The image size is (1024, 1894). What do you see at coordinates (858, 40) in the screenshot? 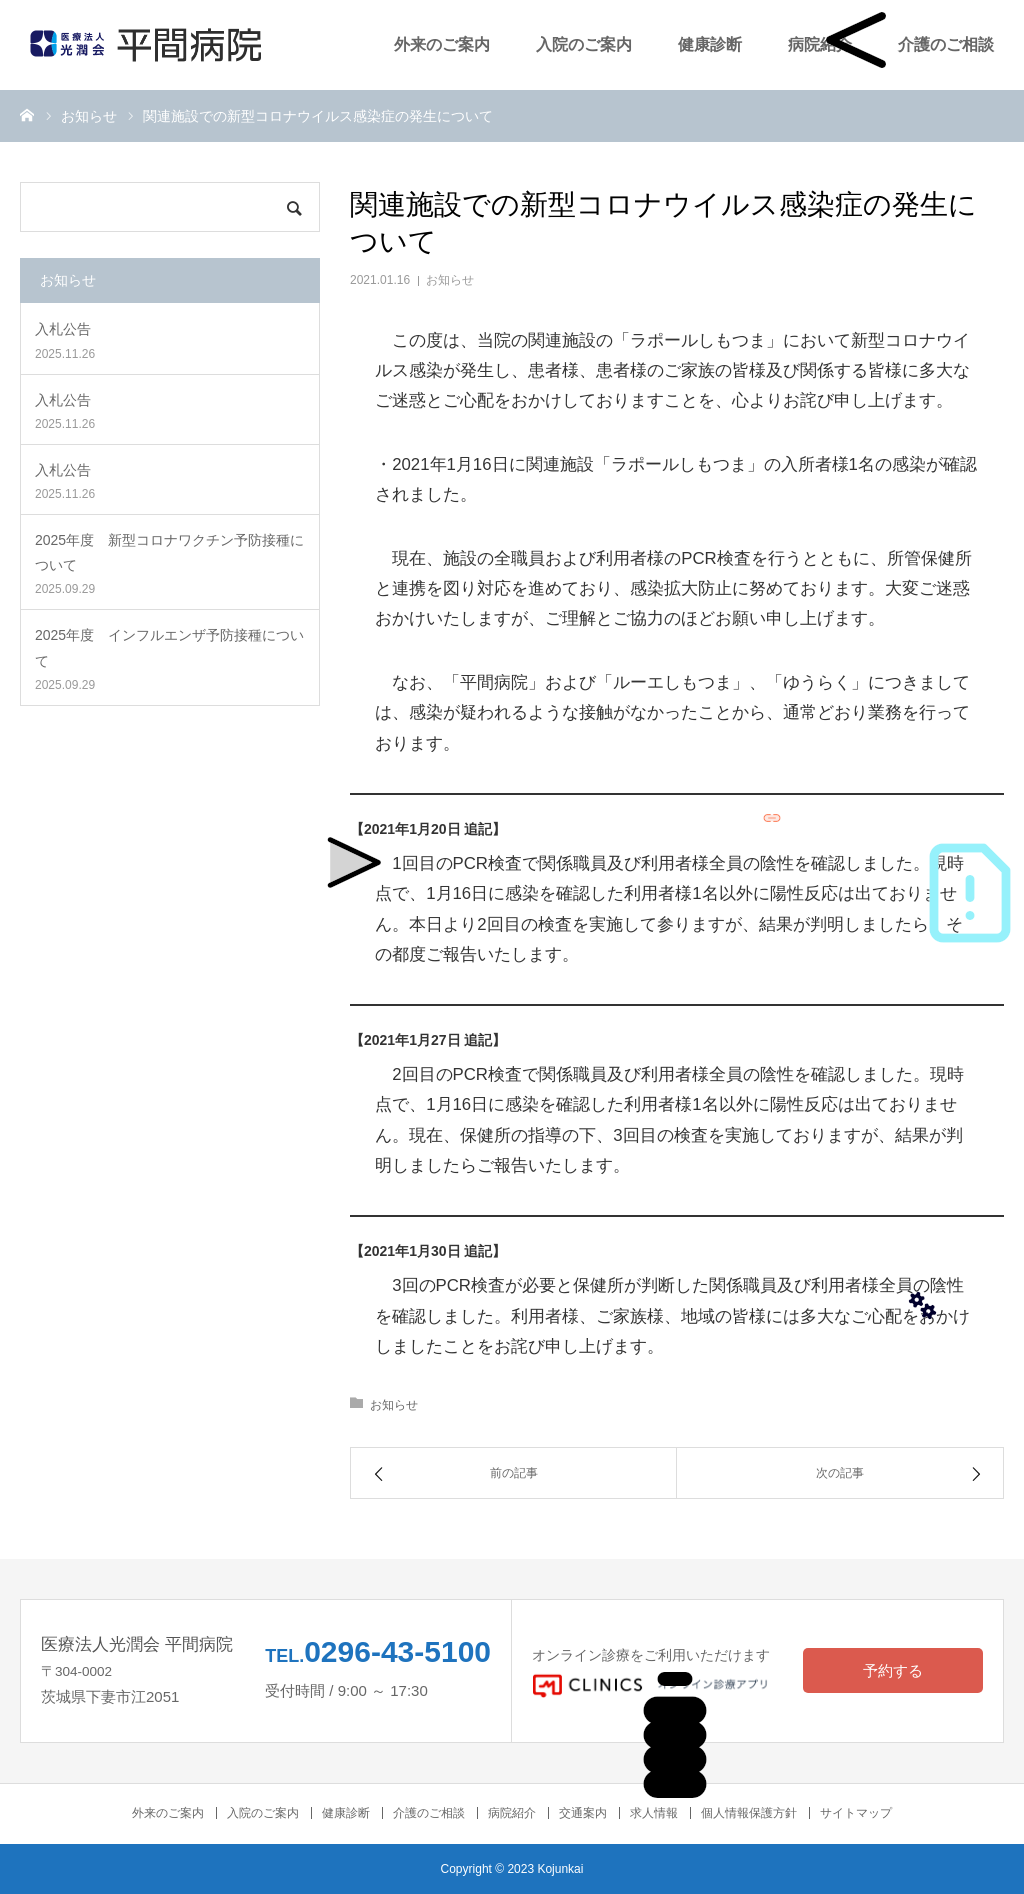
I see `navigate back to the previous screen` at bounding box center [858, 40].